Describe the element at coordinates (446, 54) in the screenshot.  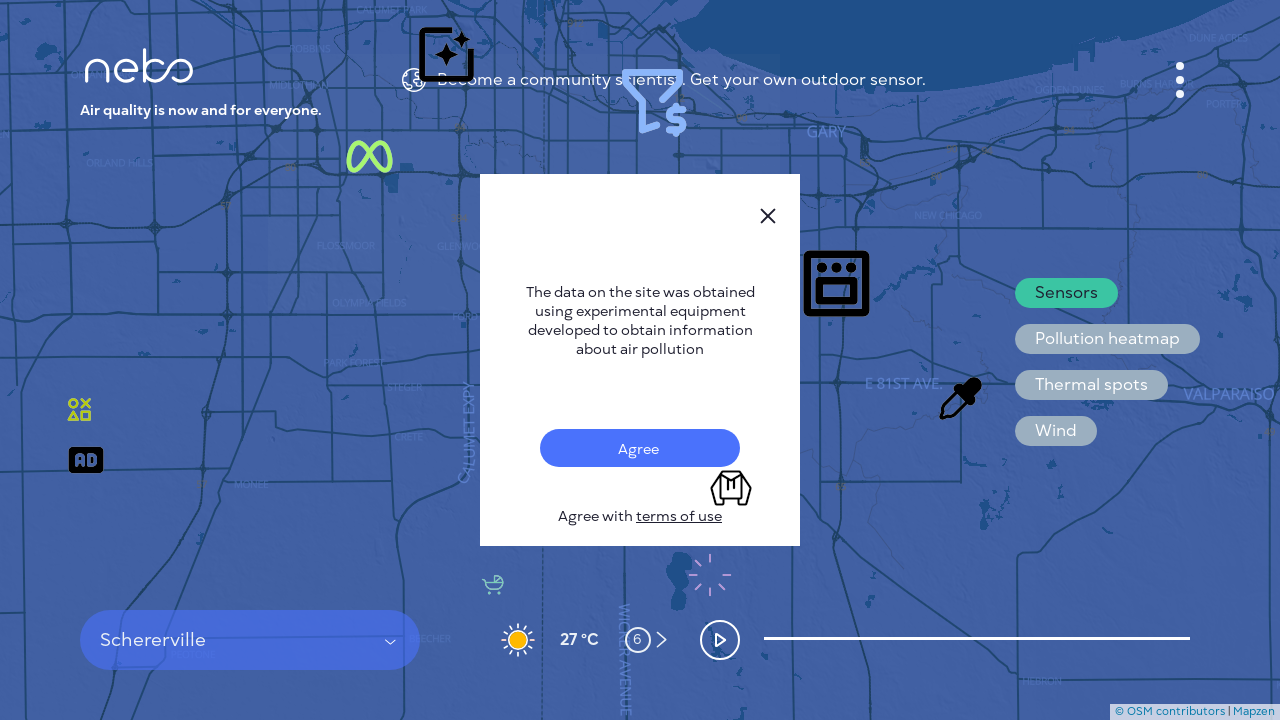
I see `apply a filter or effect to a photo` at that location.